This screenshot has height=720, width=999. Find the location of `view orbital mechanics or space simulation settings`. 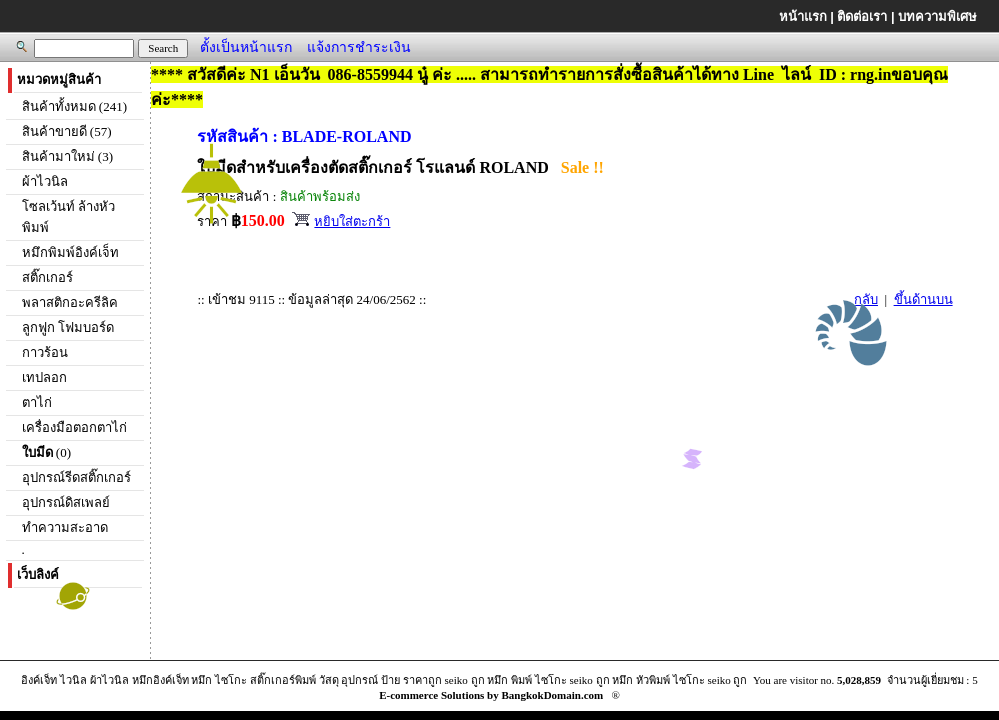

view orbital mechanics or space simulation settings is located at coordinates (73, 596).